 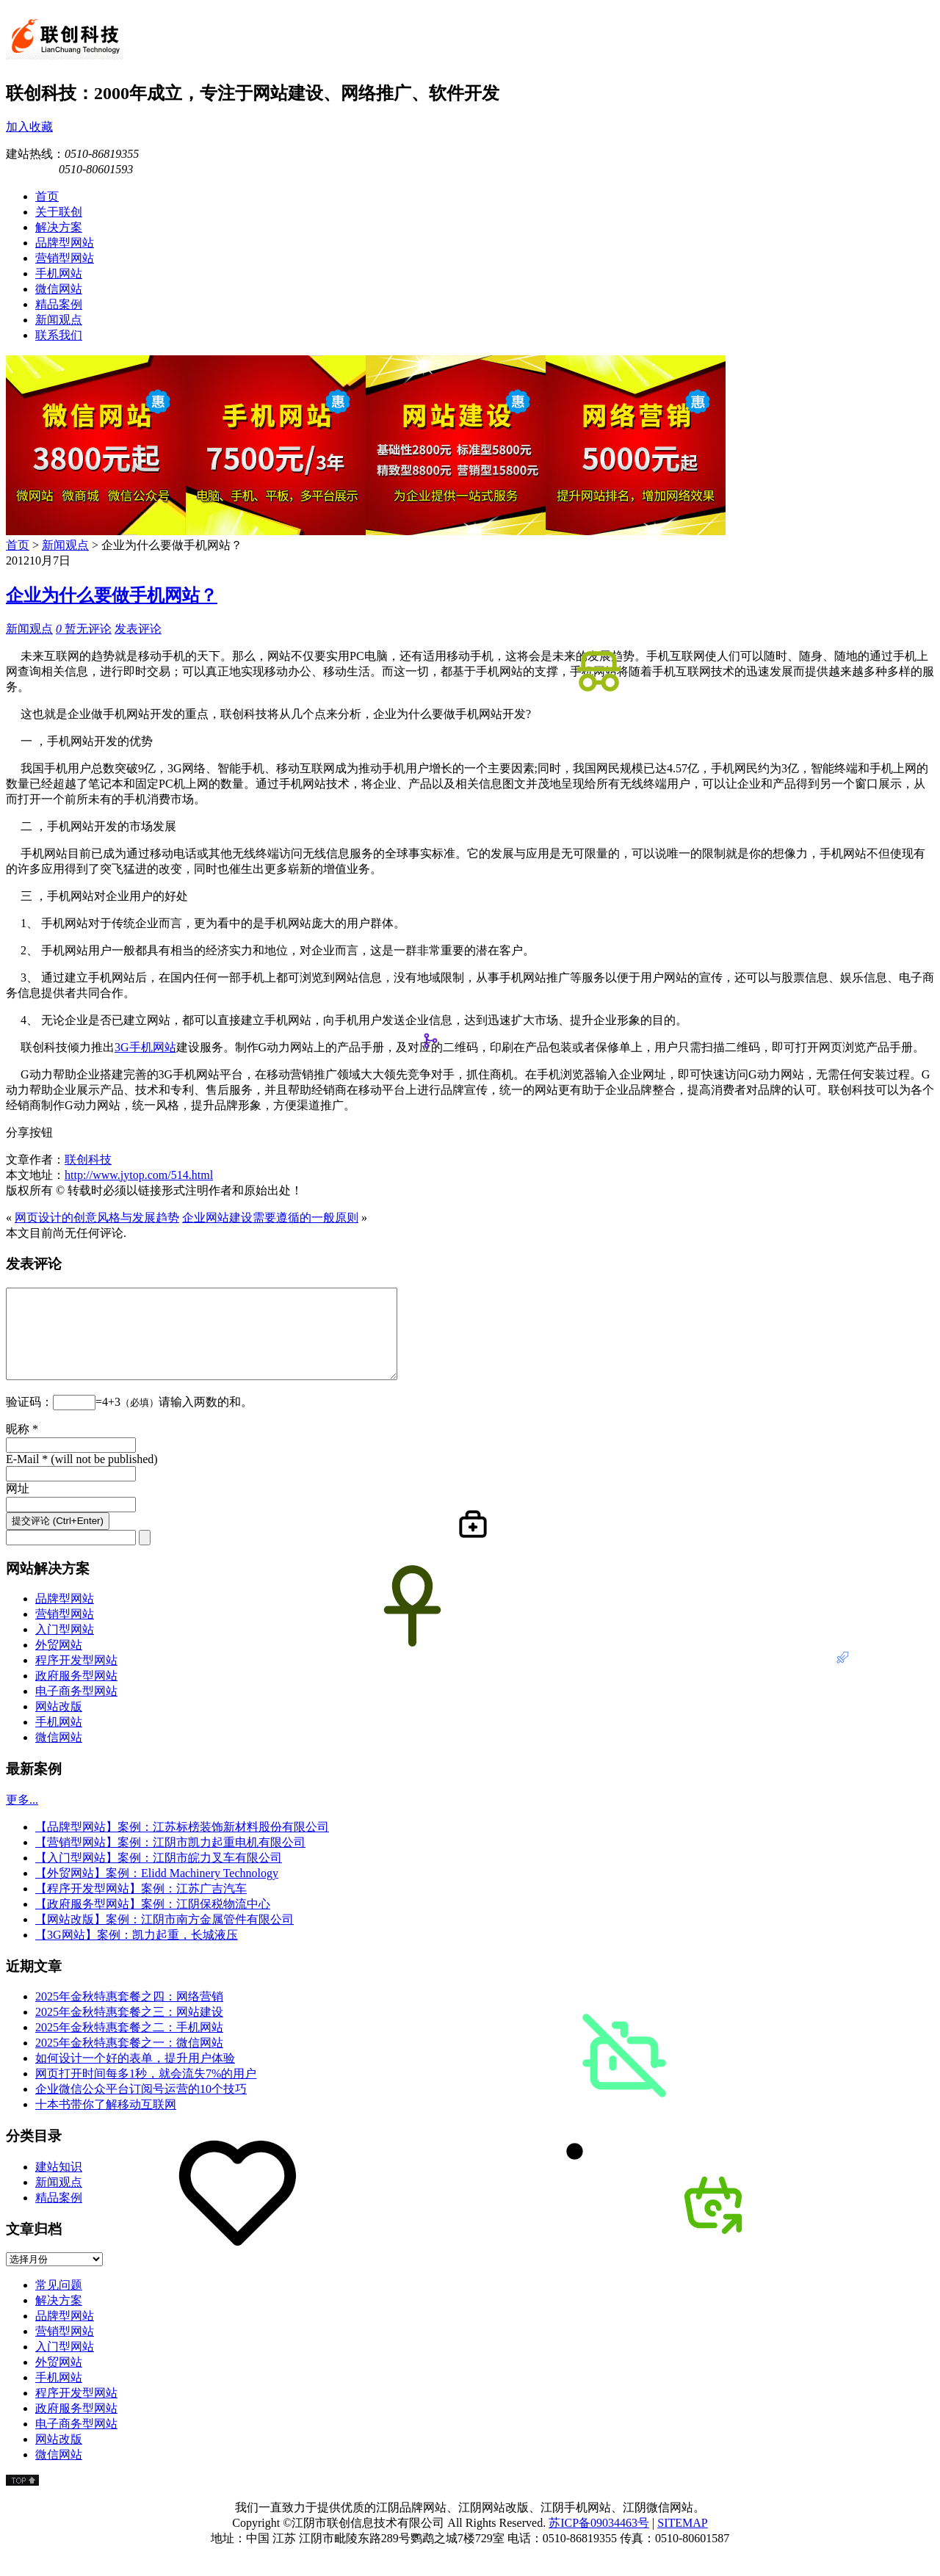 I want to click on symbol representing life or immortality, so click(x=412, y=1606).